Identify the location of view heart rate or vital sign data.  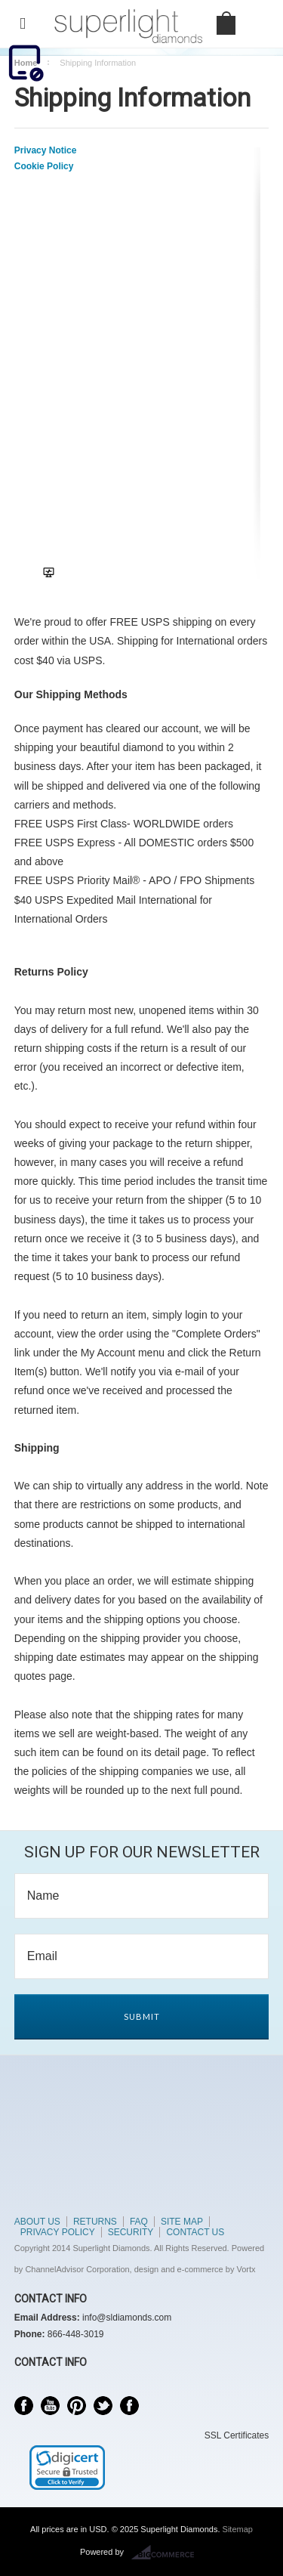
(48, 572).